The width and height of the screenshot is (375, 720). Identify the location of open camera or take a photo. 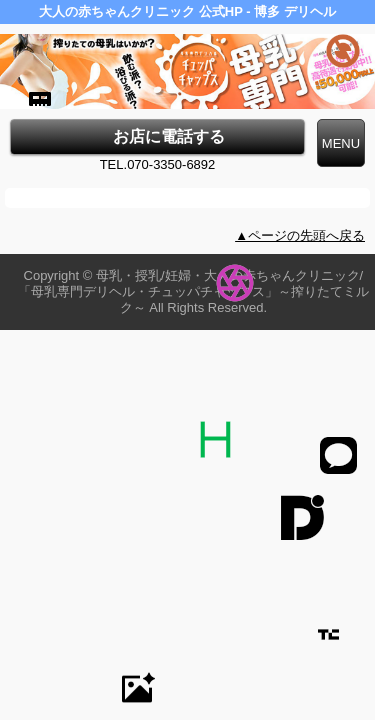
(235, 283).